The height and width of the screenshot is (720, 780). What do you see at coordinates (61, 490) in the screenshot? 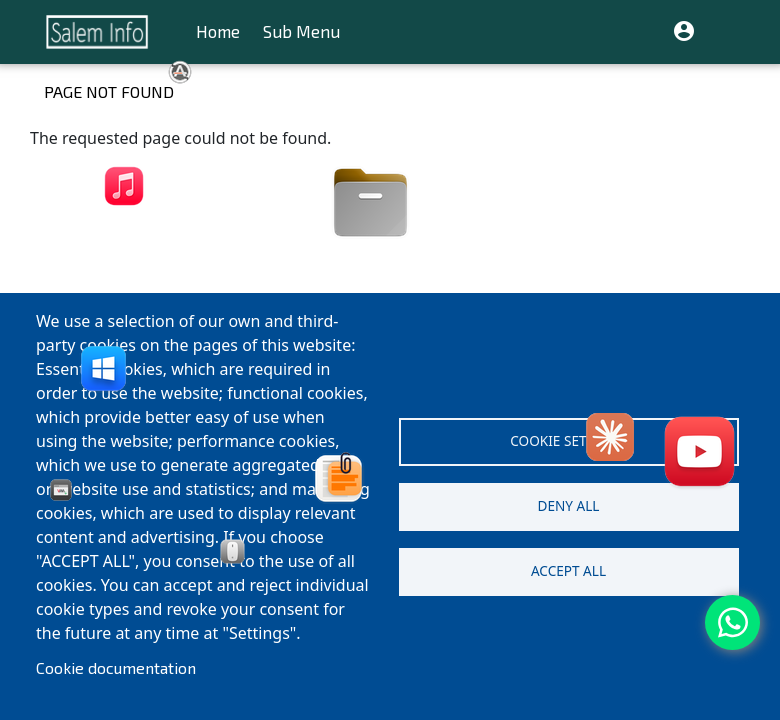
I see `configure virtual machine installation settings` at bounding box center [61, 490].